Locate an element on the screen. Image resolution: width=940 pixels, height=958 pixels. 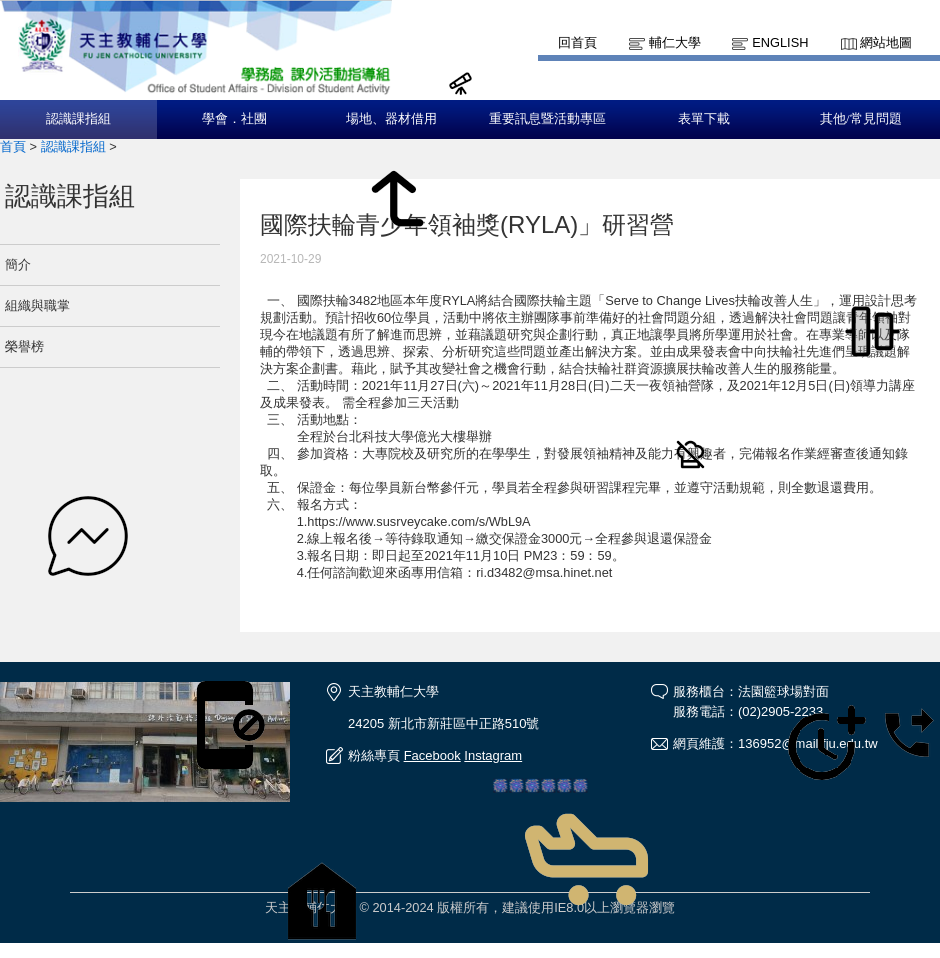
add more time to a timer or countdown is located at coordinates (825, 742).